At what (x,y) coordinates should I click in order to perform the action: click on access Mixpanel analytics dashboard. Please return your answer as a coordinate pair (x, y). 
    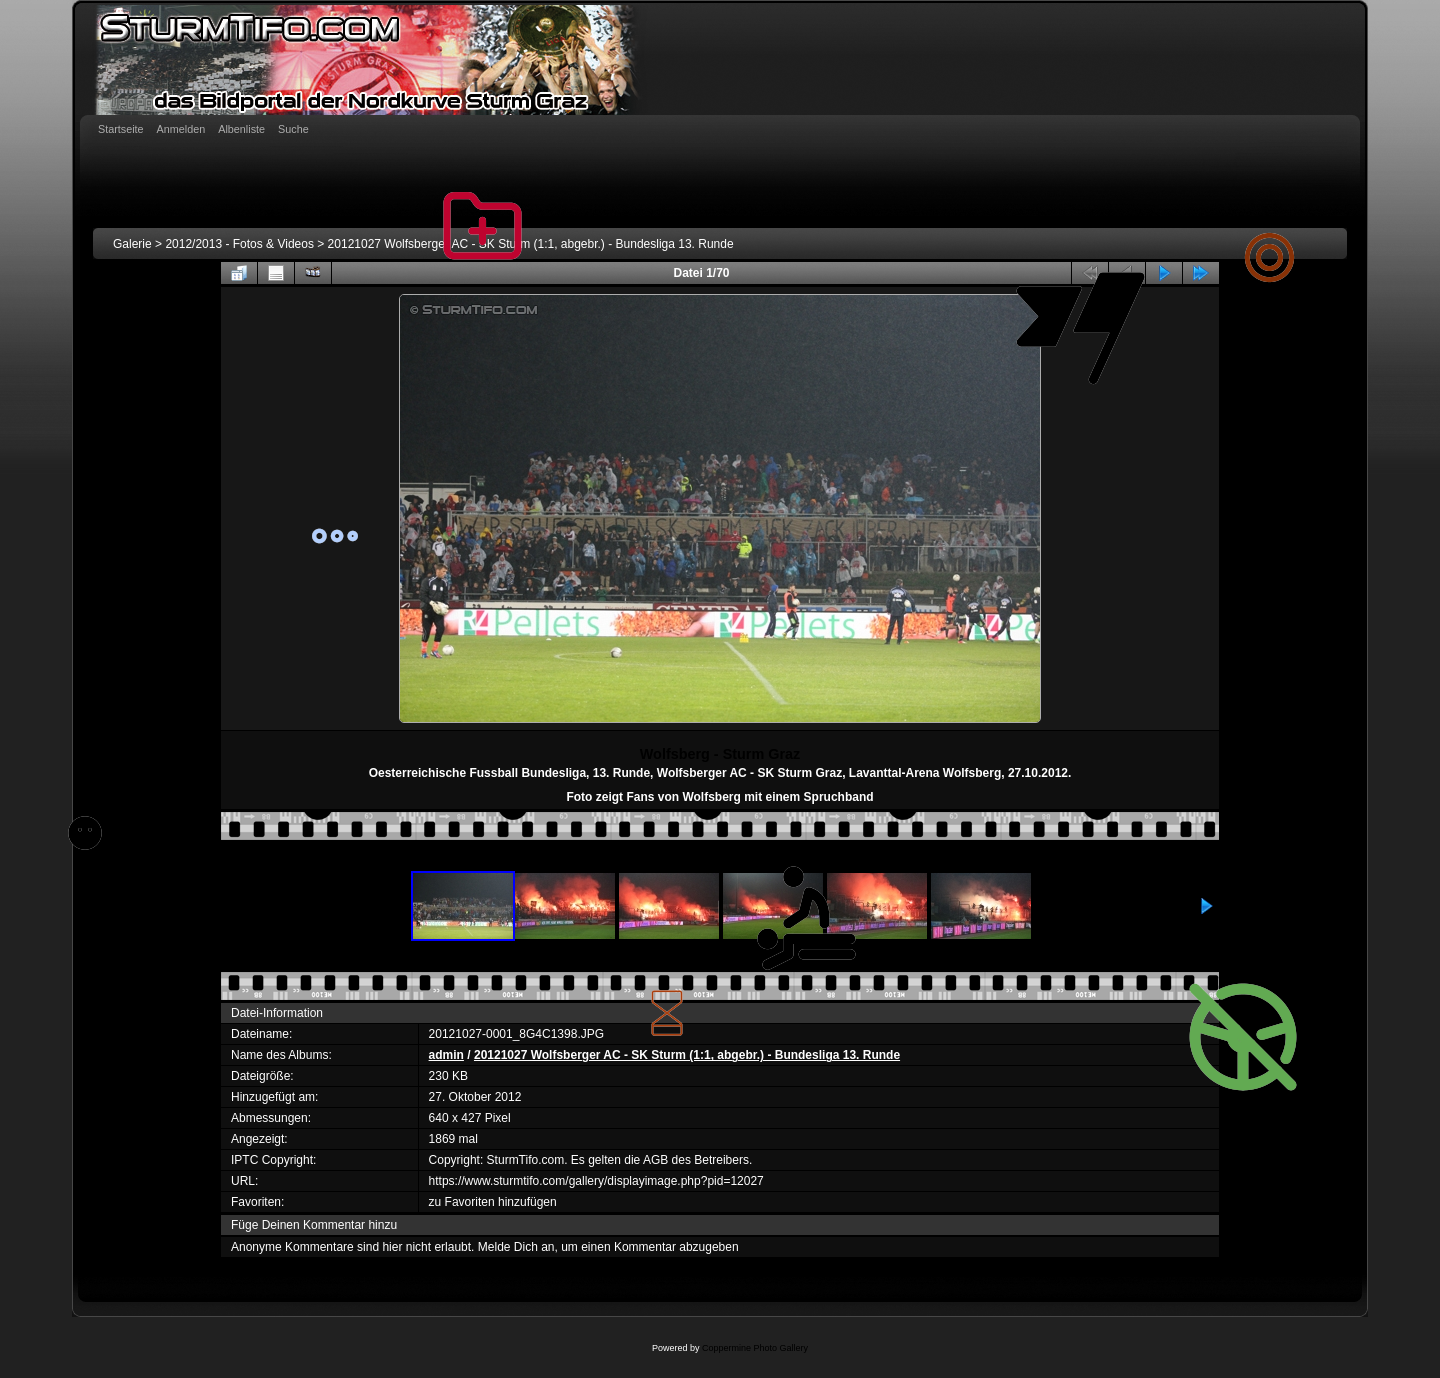
    Looking at the image, I should click on (335, 536).